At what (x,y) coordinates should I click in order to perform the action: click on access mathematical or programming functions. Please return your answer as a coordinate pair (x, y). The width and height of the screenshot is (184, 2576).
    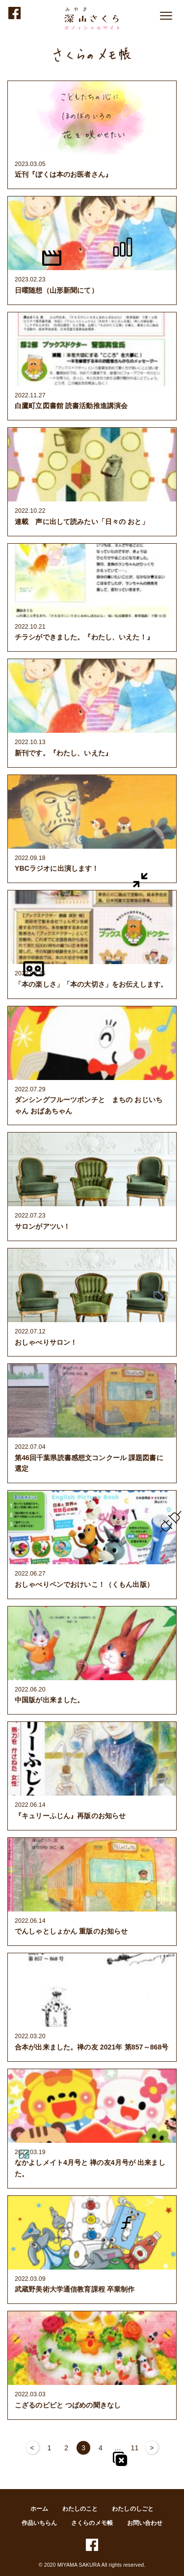
    Looking at the image, I should click on (126, 2222).